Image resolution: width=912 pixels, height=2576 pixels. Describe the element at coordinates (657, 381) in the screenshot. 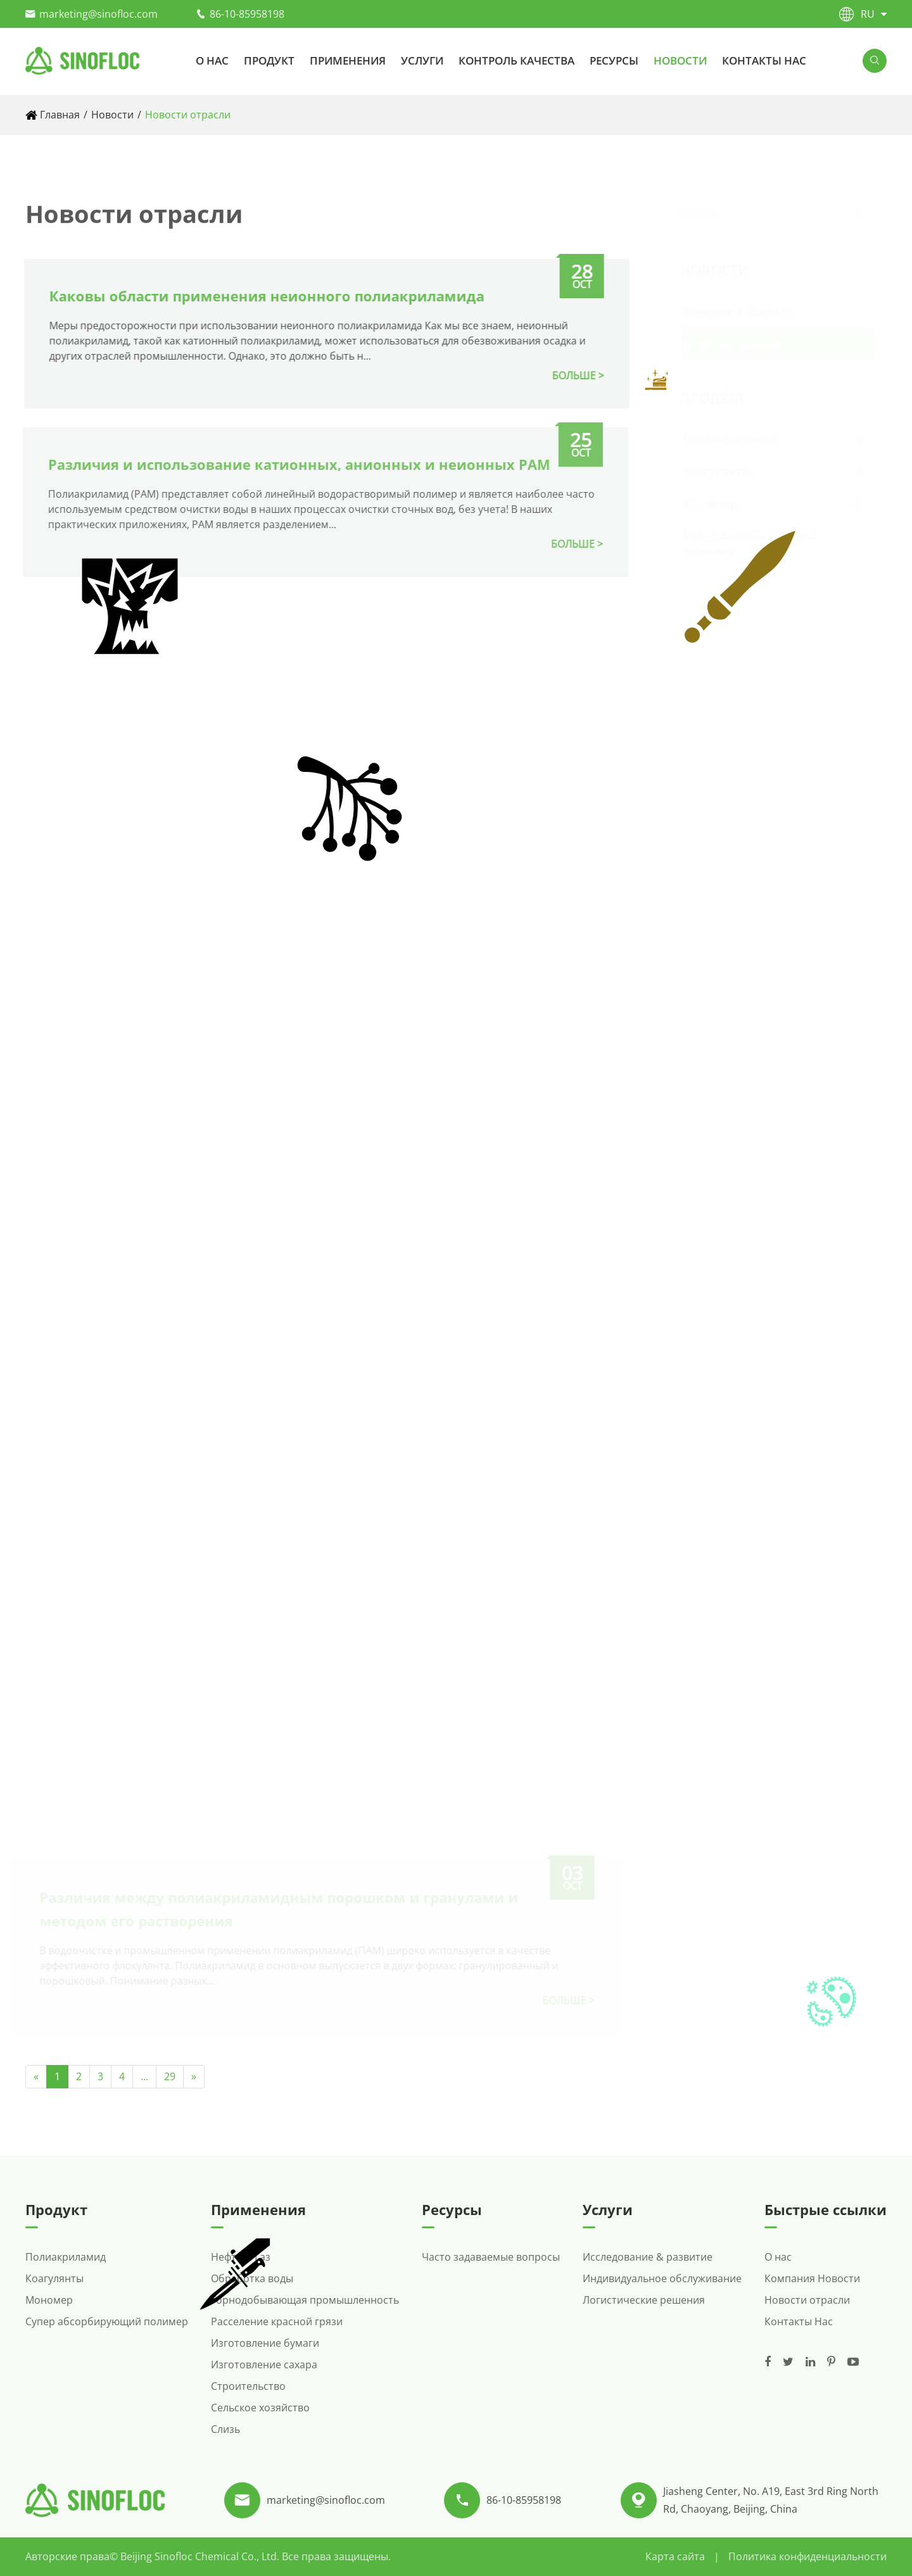

I see `access dental care or oral hygiene settings` at that location.